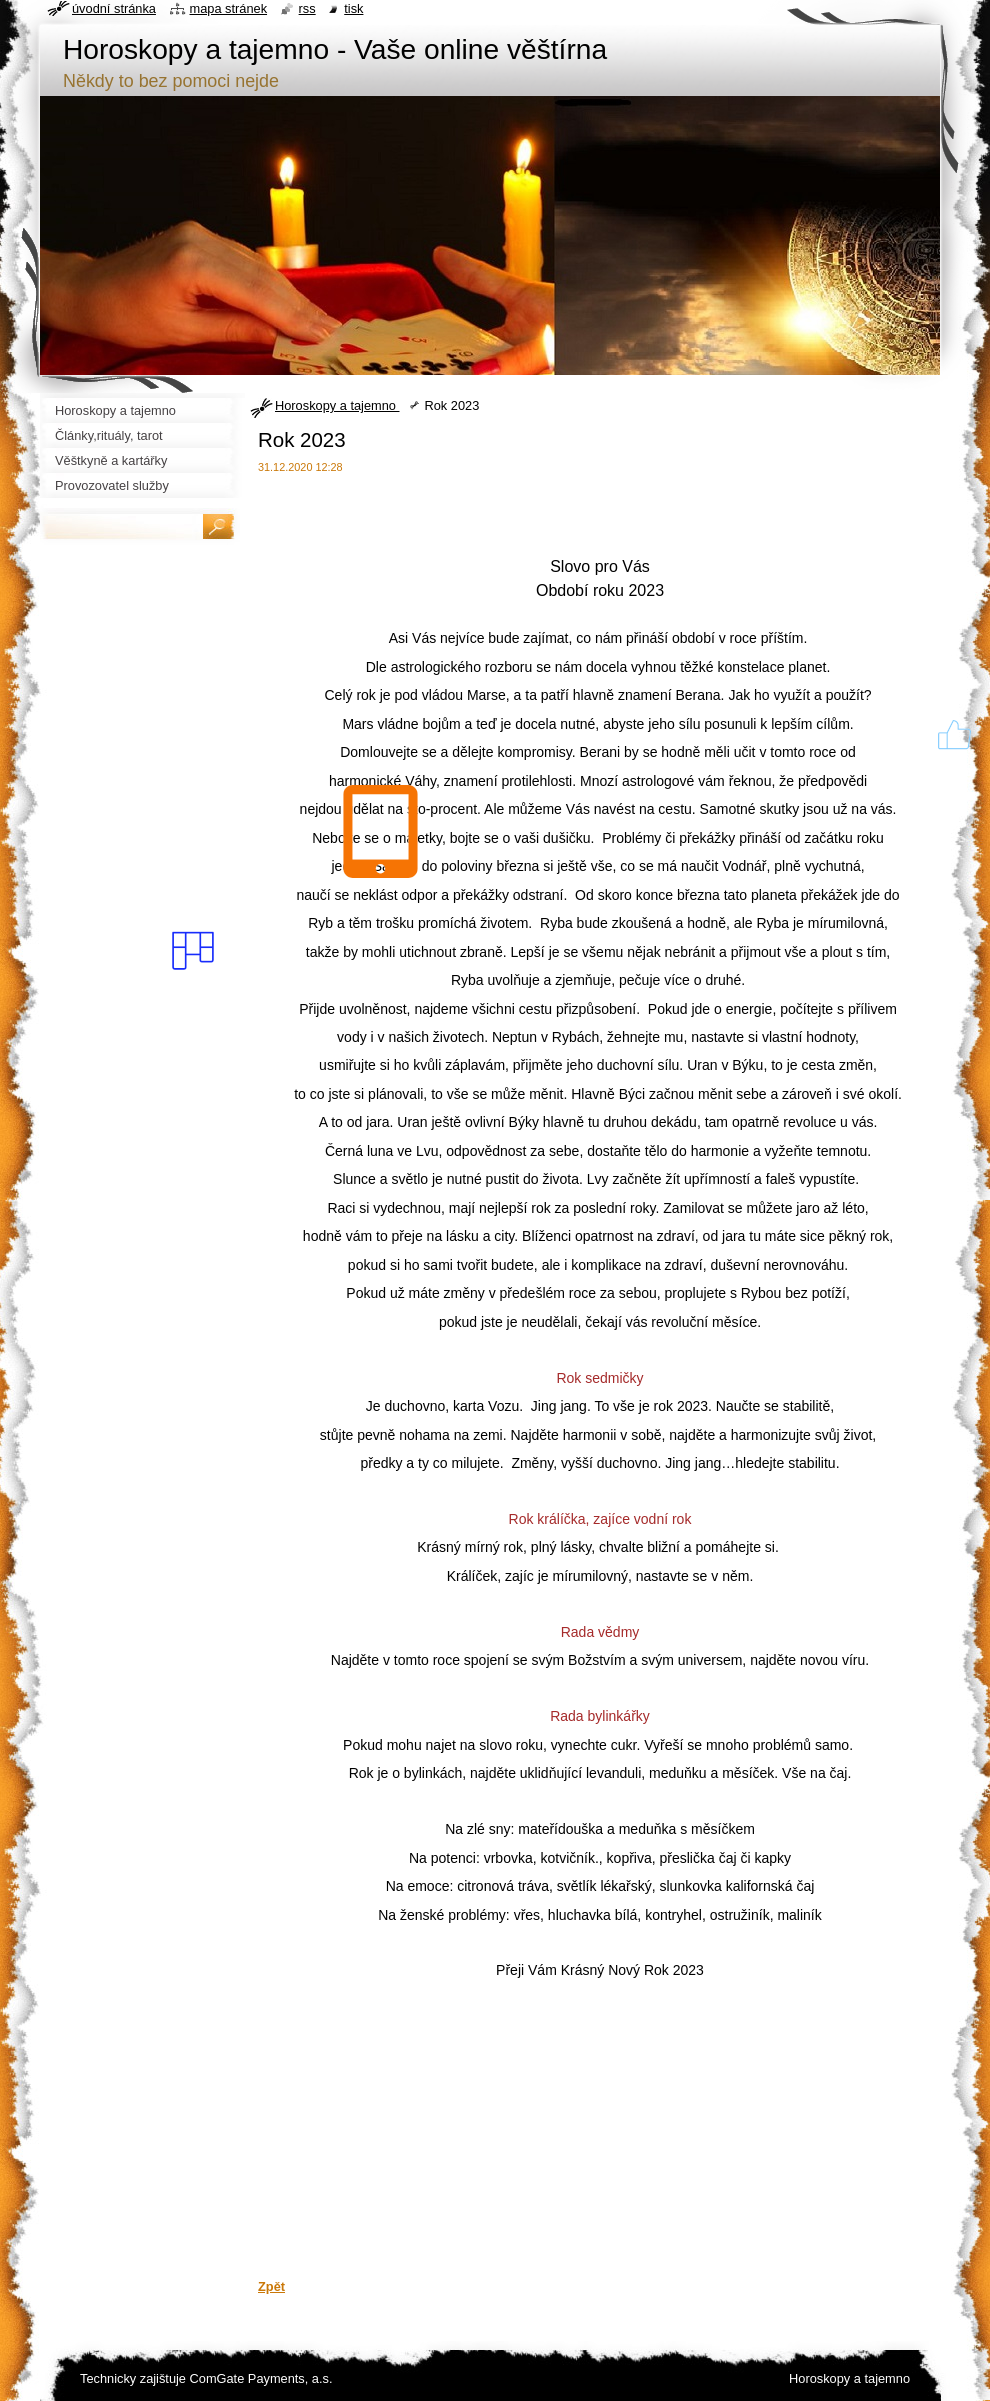 The image size is (990, 2401). What do you see at coordinates (380, 831) in the screenshot?
I see `switch to tablet view` at bounding box center [380, 831].